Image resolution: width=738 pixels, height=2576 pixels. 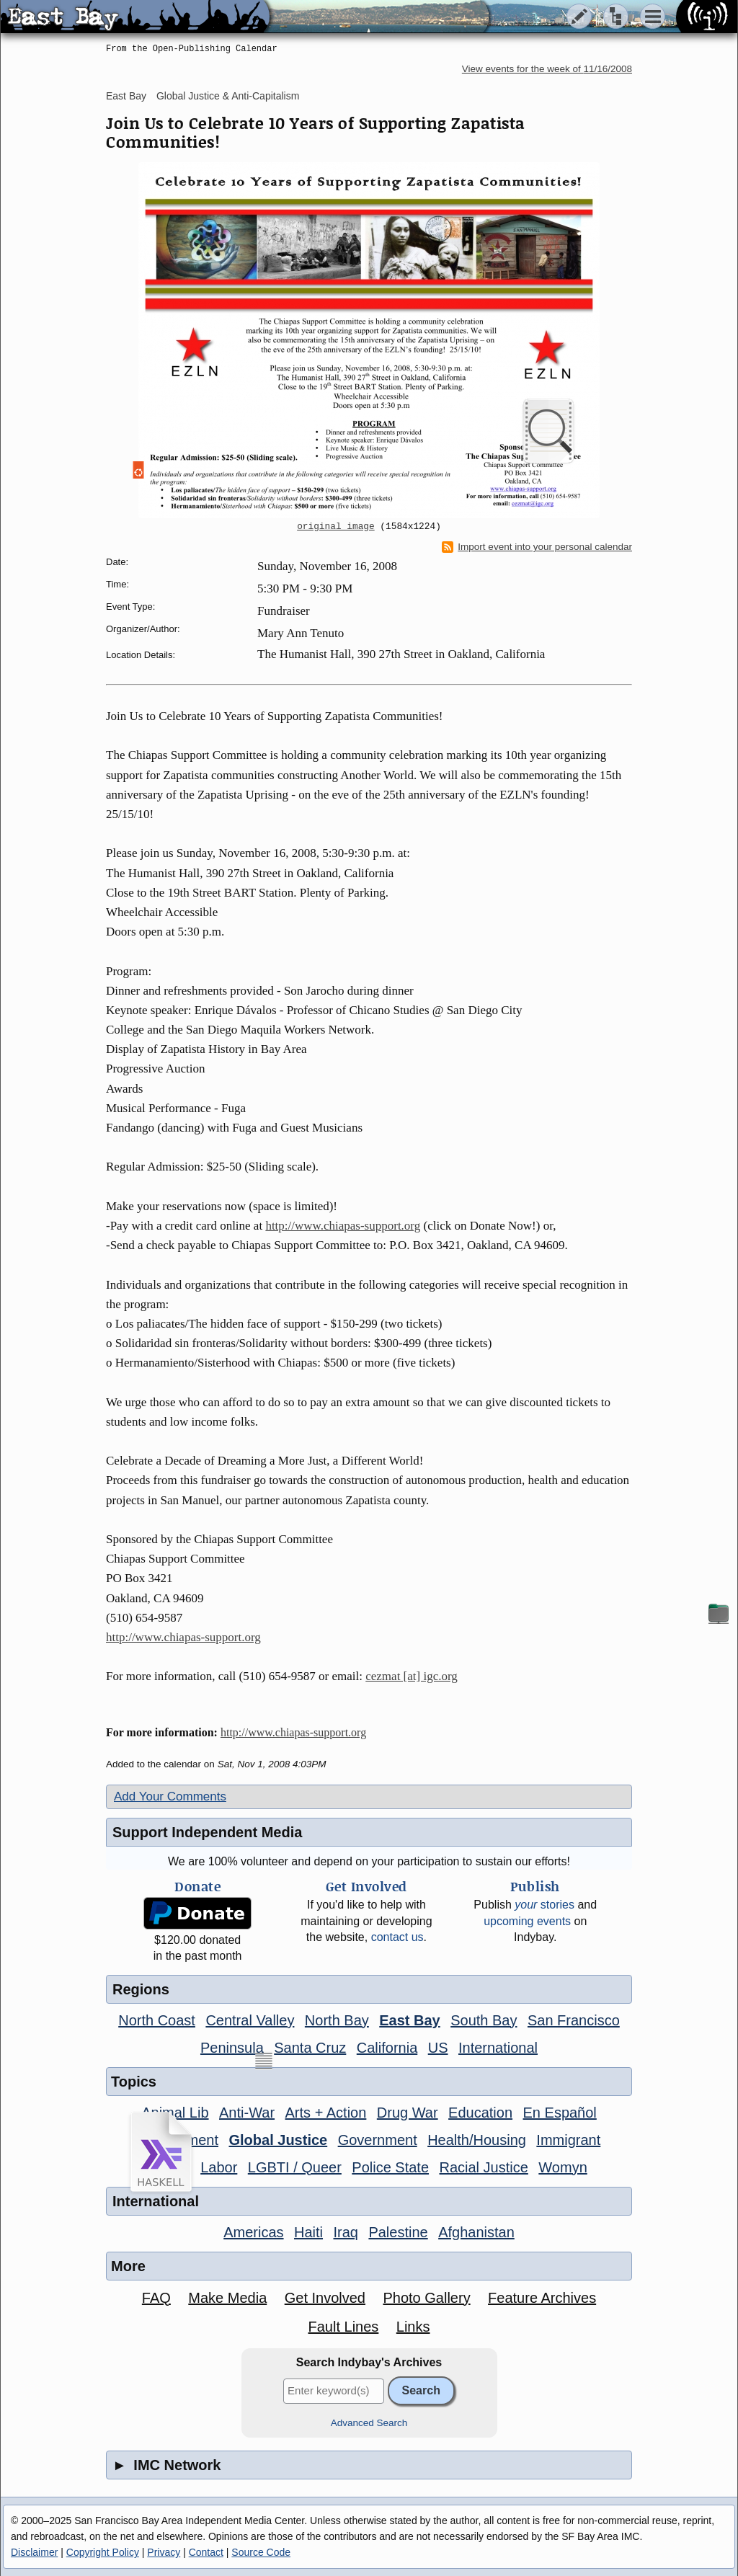 What do you see at coordinates (264, 2061) in the screenshot?
I see `justify text to fill the full width` at bounding box center [264, 2061].